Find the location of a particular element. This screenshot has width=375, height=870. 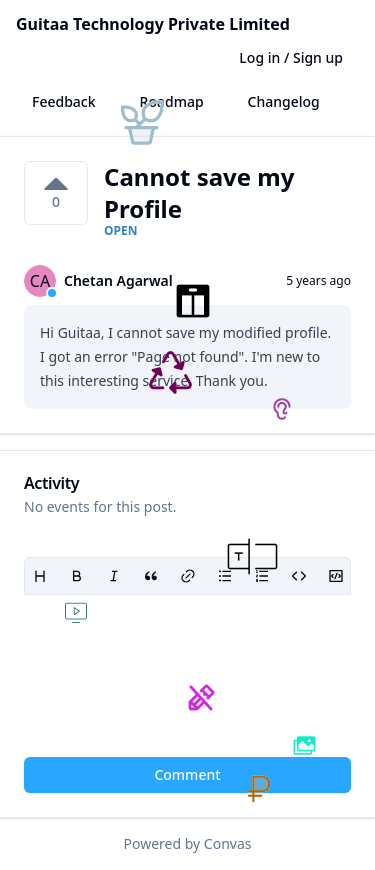

indicates elevator access or location is located at coordinates (193, 301).